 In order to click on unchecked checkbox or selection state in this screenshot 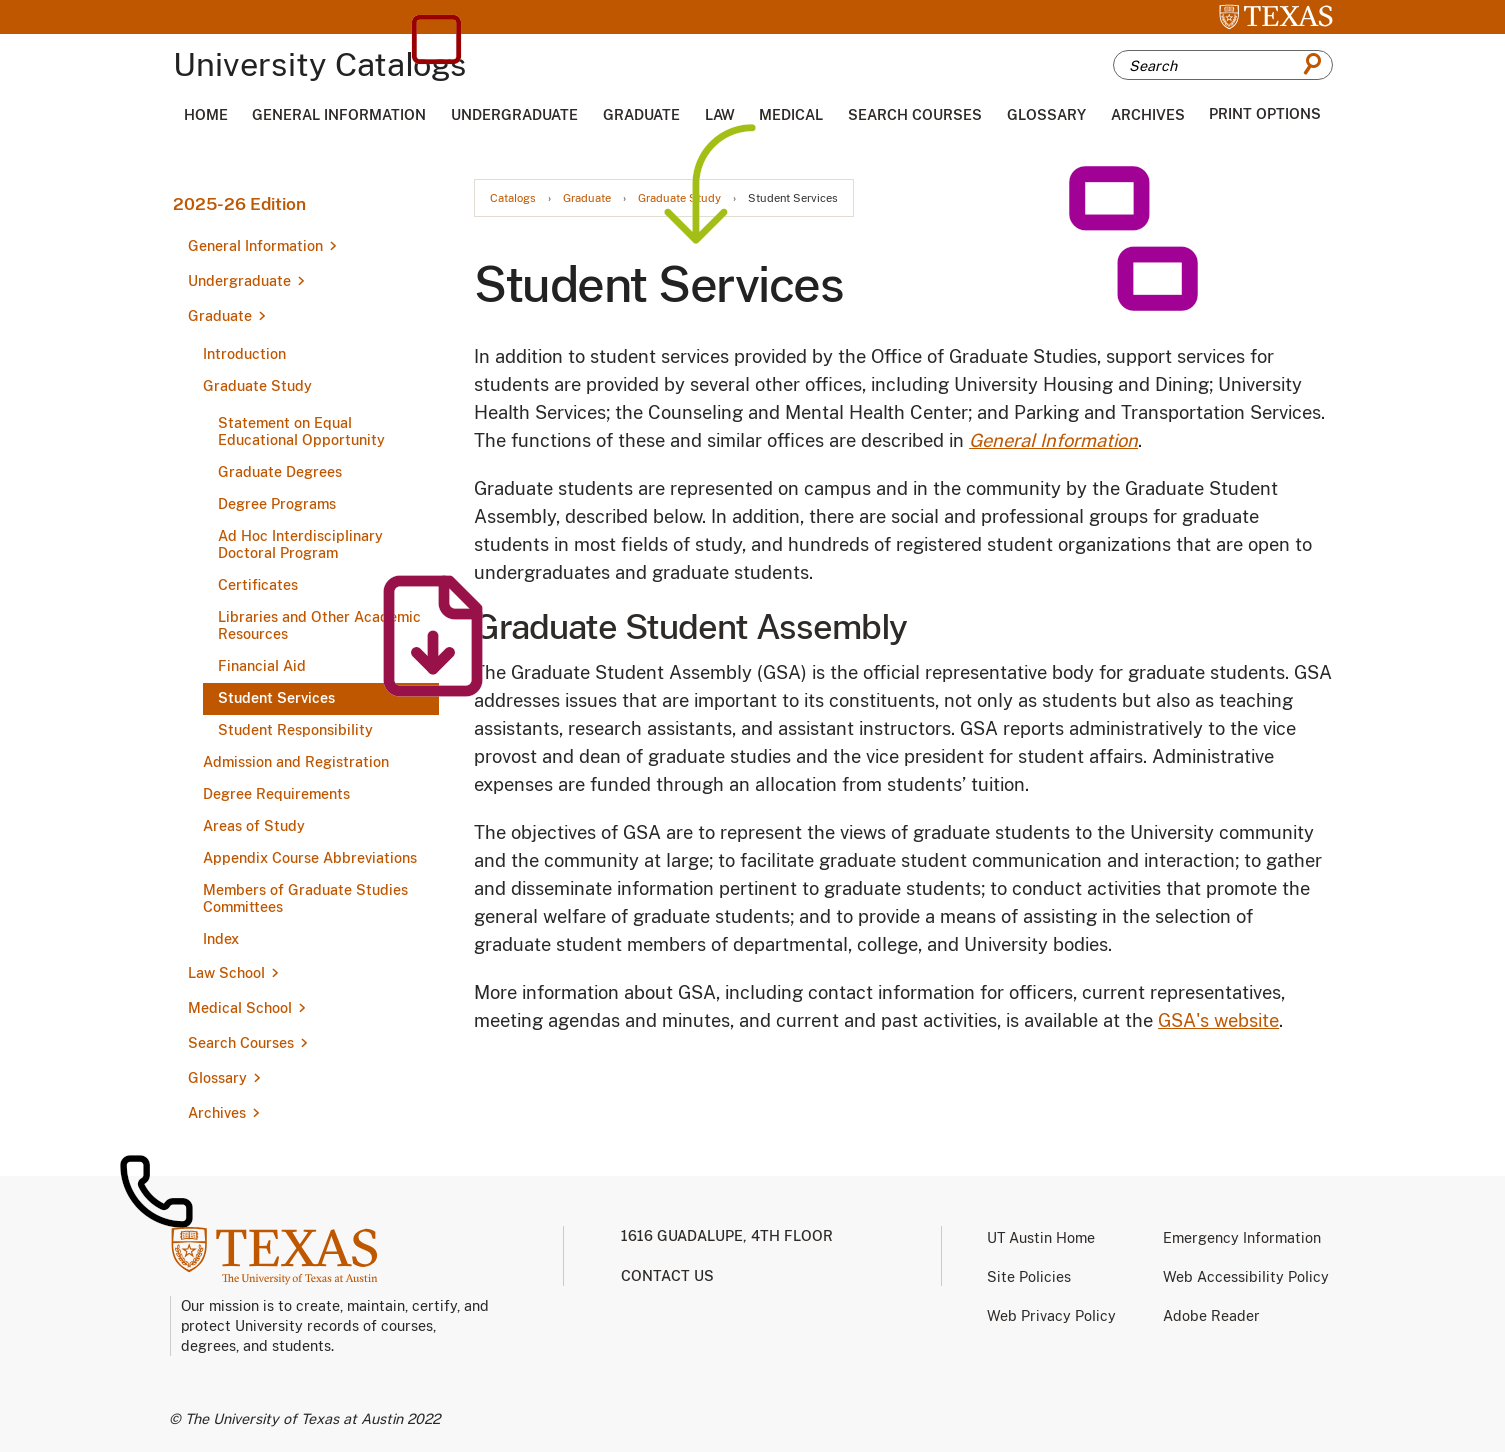, I will do `click(436, 39)`.